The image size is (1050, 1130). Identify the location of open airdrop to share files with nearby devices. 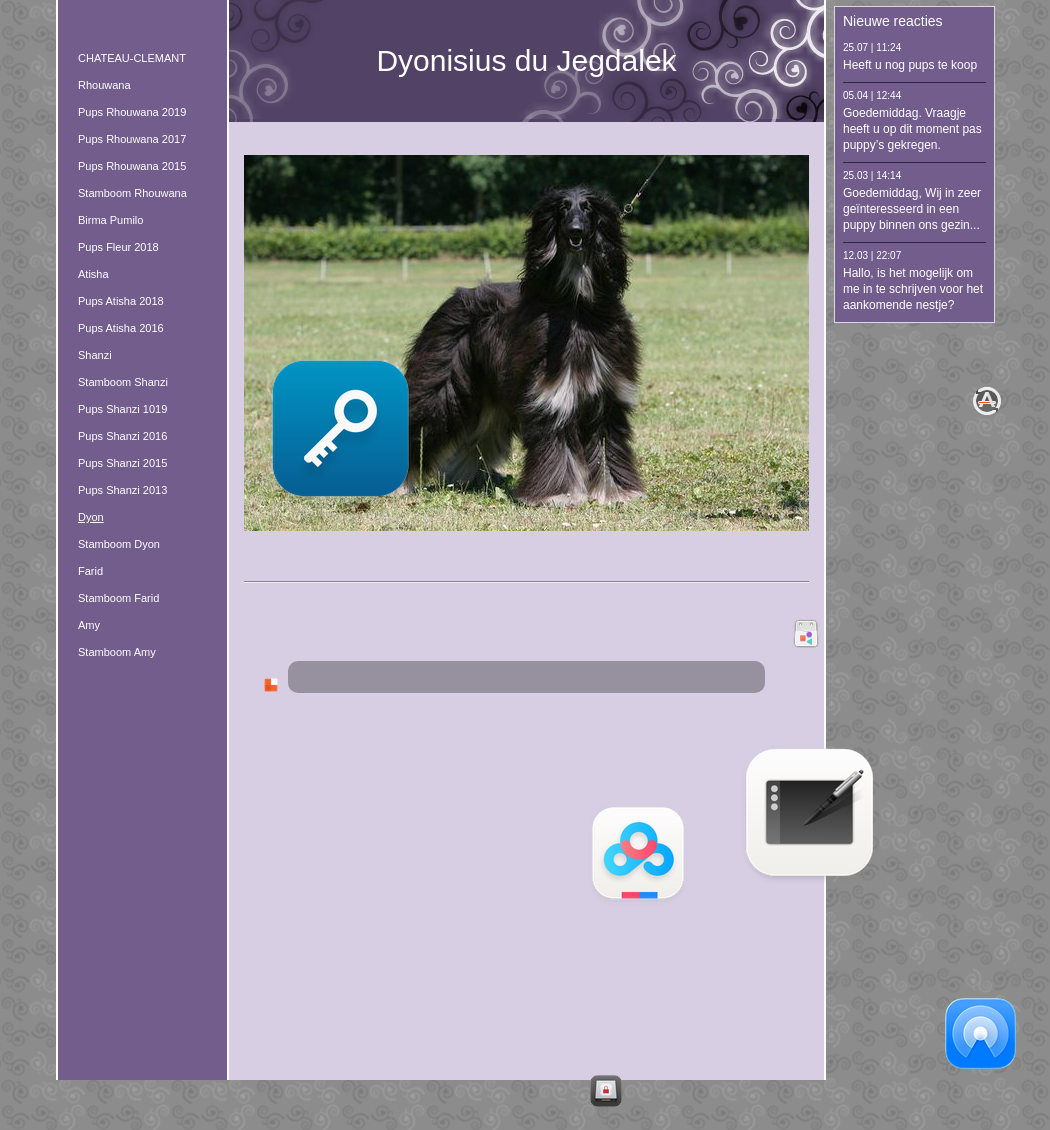
(980, 1033).